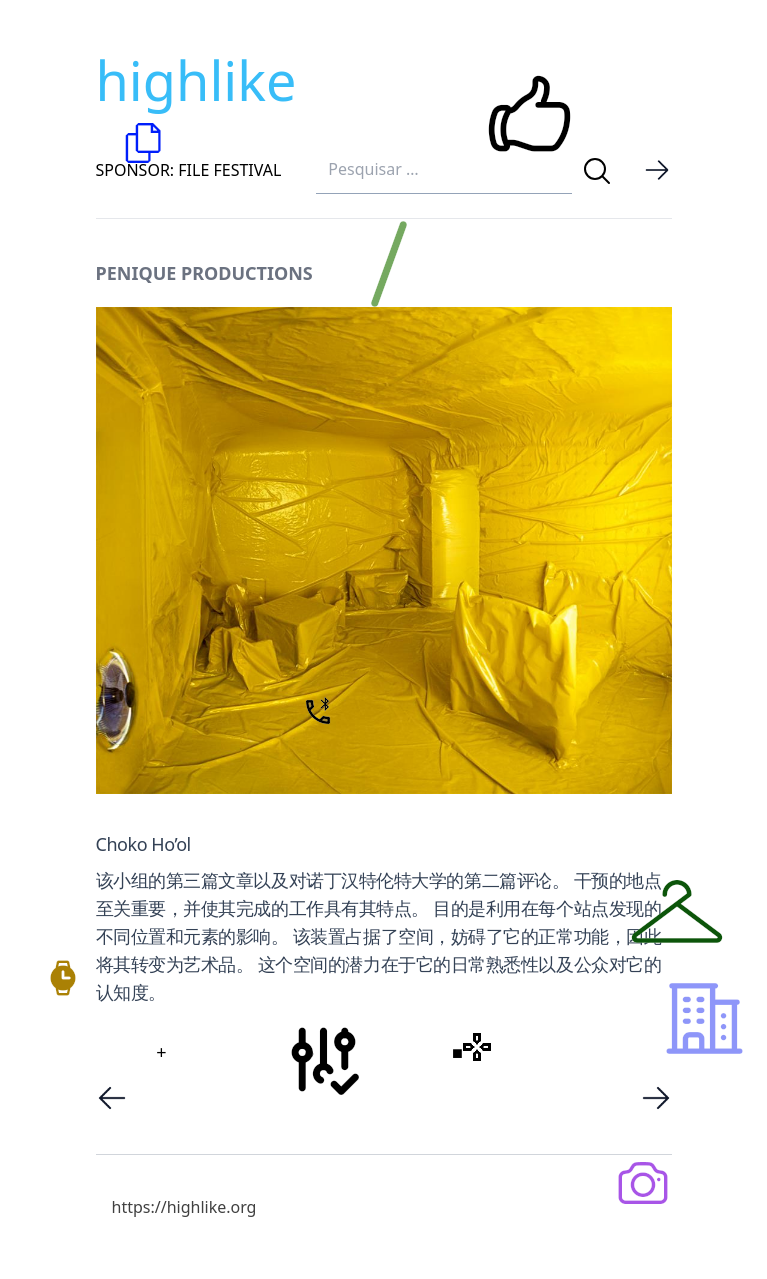 Image resolution: width=767 pixels, height=1279 pixels. Describe the element at coordinates (529, 117) in the screenshot. I see `like or upvote content` at that location.